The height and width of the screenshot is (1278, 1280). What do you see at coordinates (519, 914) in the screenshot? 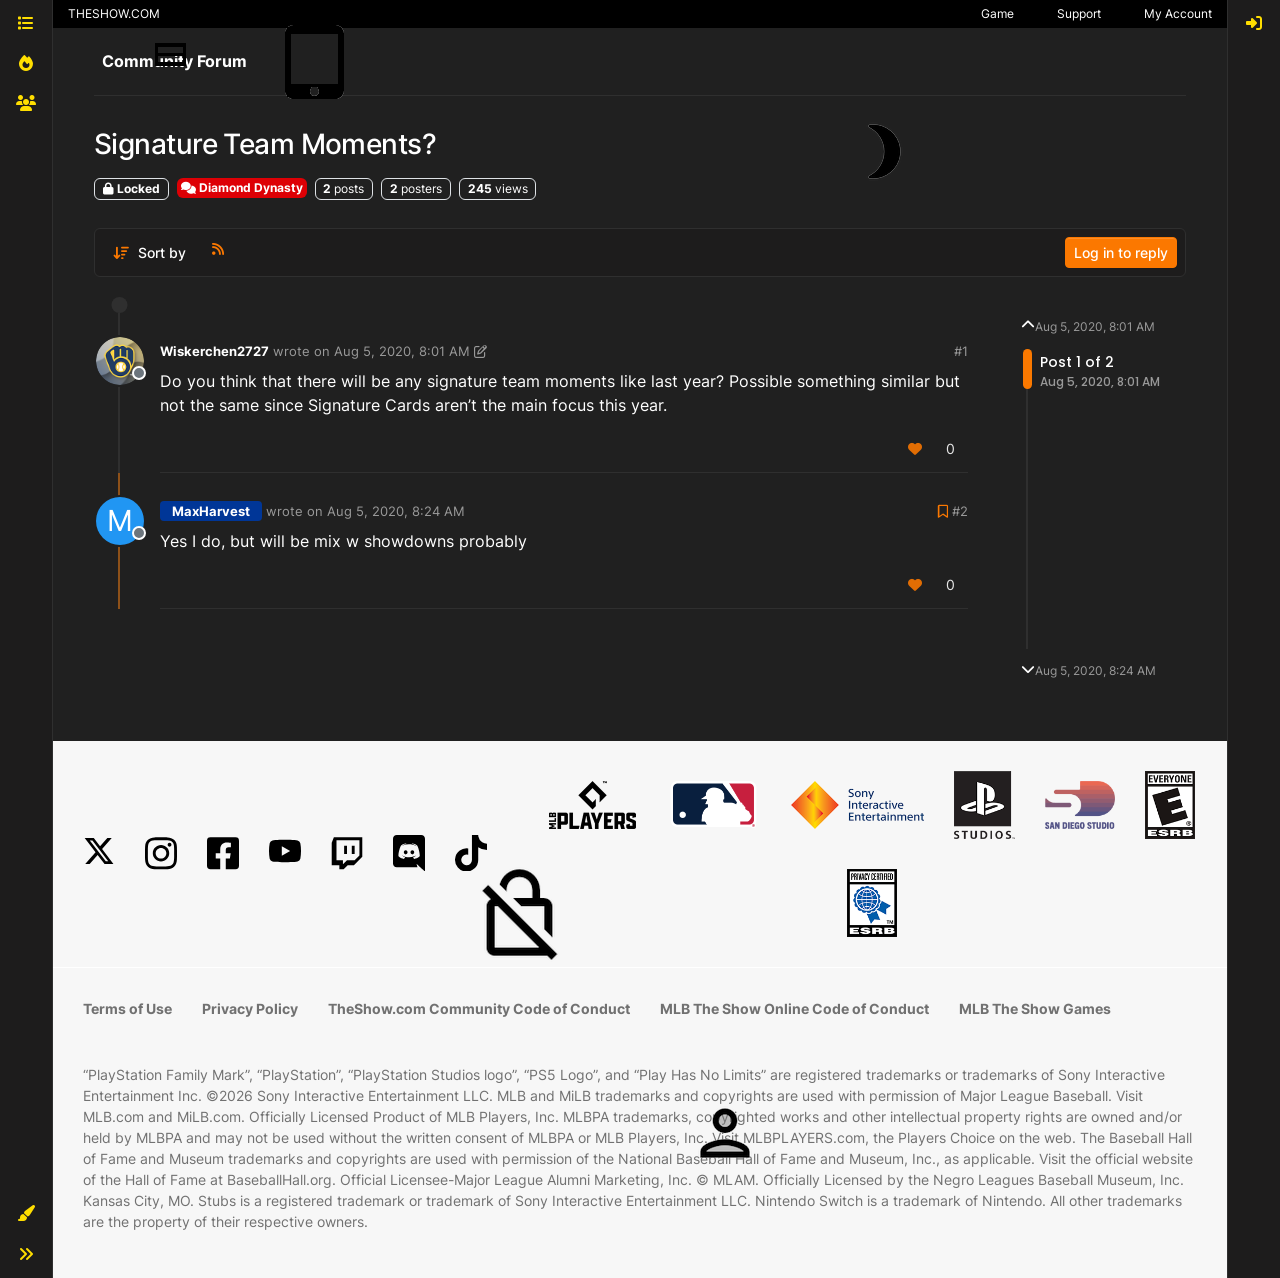
I see `indicates an unencrypted or insecure connection` at bounding box center [519, 914].